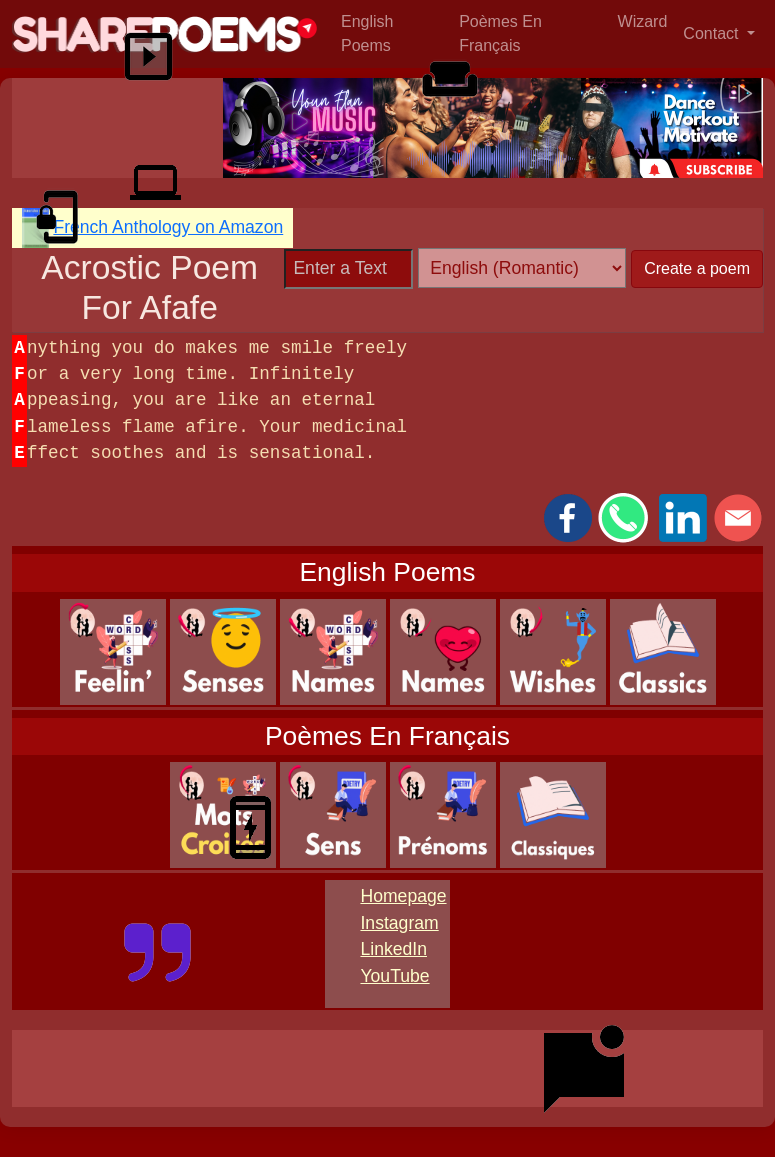 This screenshot has height=1157, width=775. I want to click on switch to desktop view, so click(155, 182).